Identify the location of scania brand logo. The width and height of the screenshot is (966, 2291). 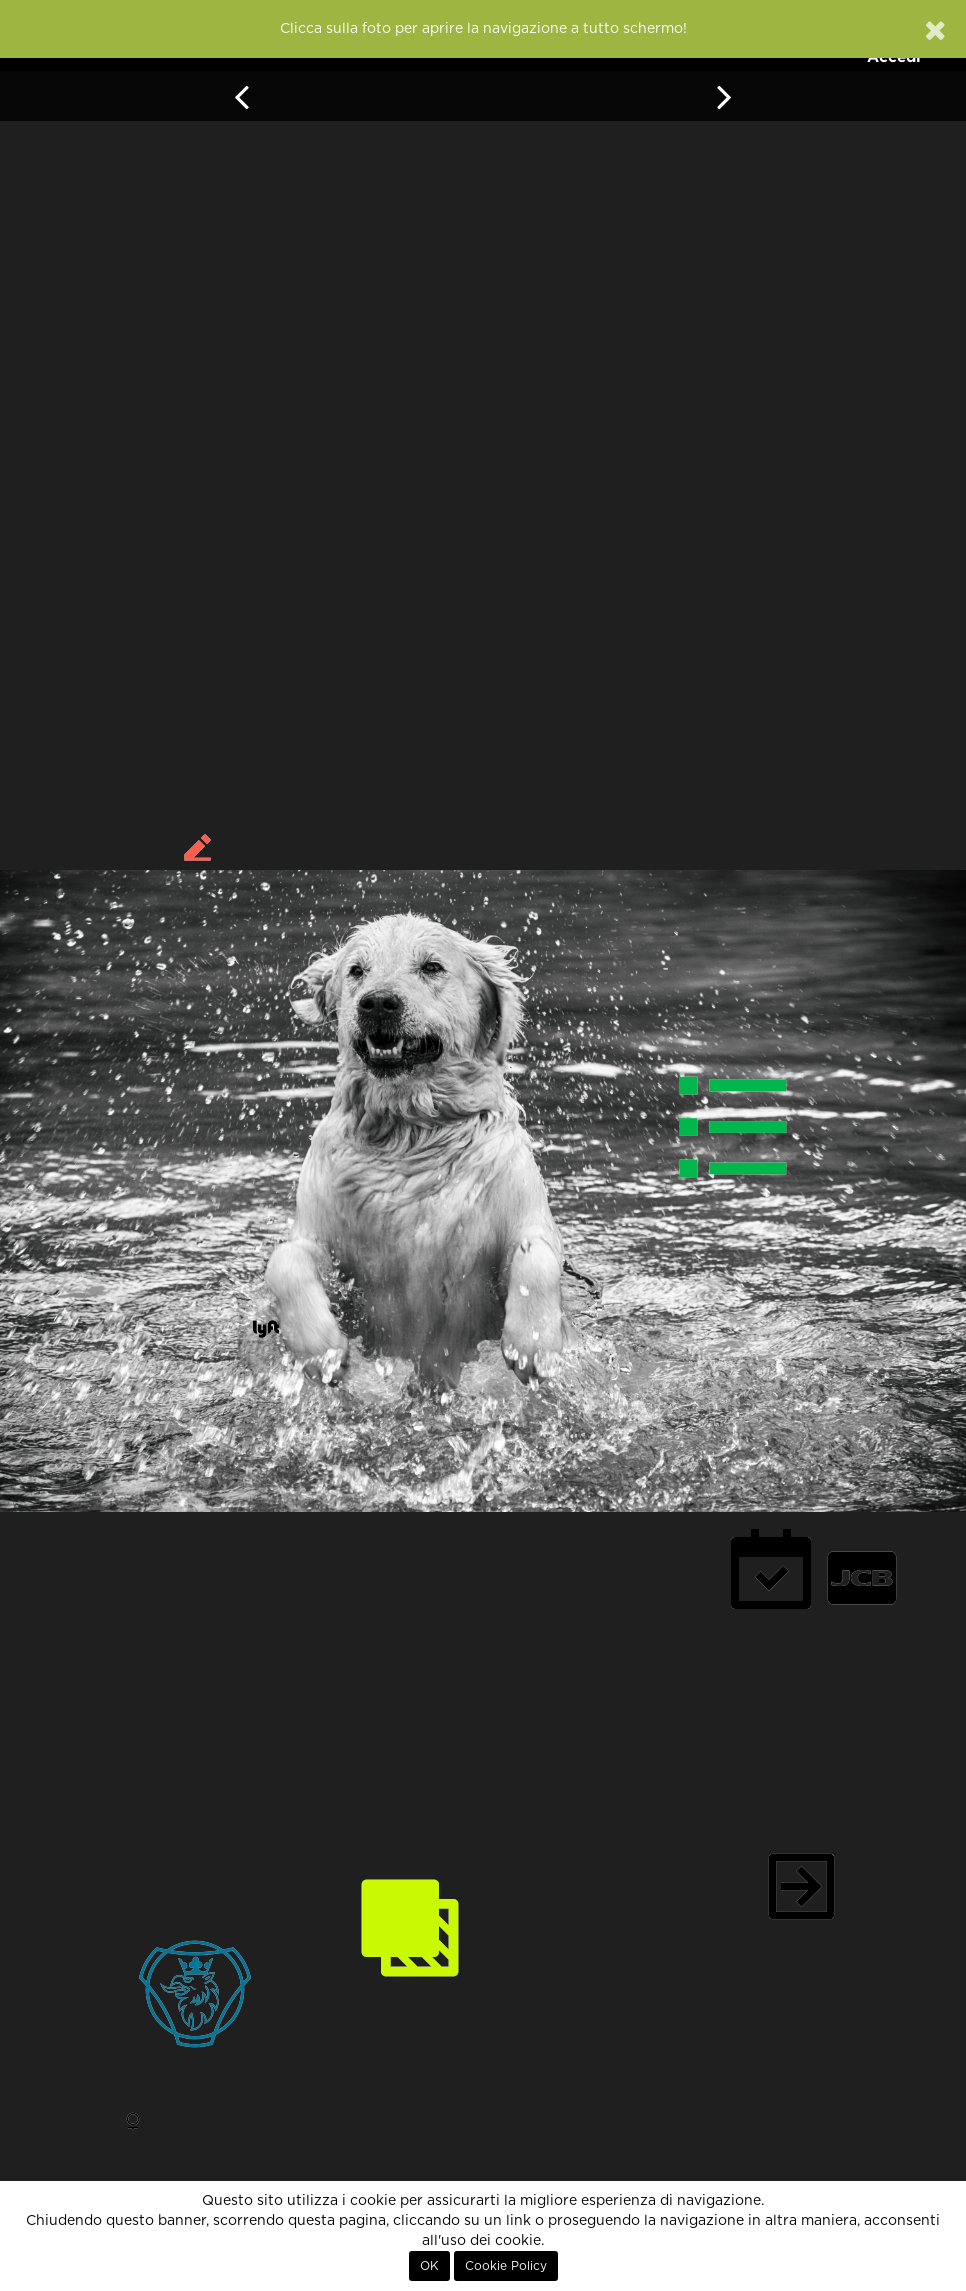
(195, 1994).